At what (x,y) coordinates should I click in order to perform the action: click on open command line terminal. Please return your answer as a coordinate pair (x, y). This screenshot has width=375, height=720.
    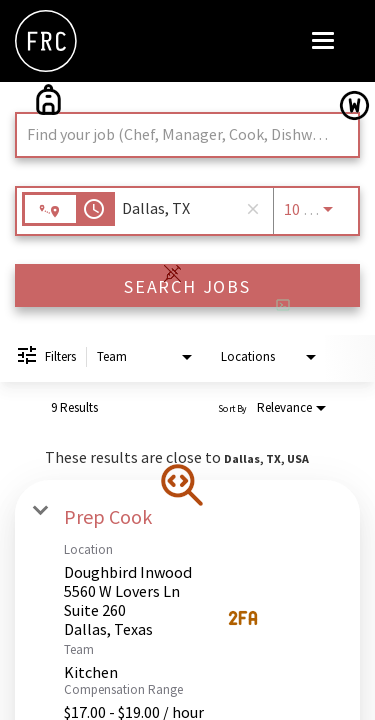
    Looking at the image, I should click on (283, 305).